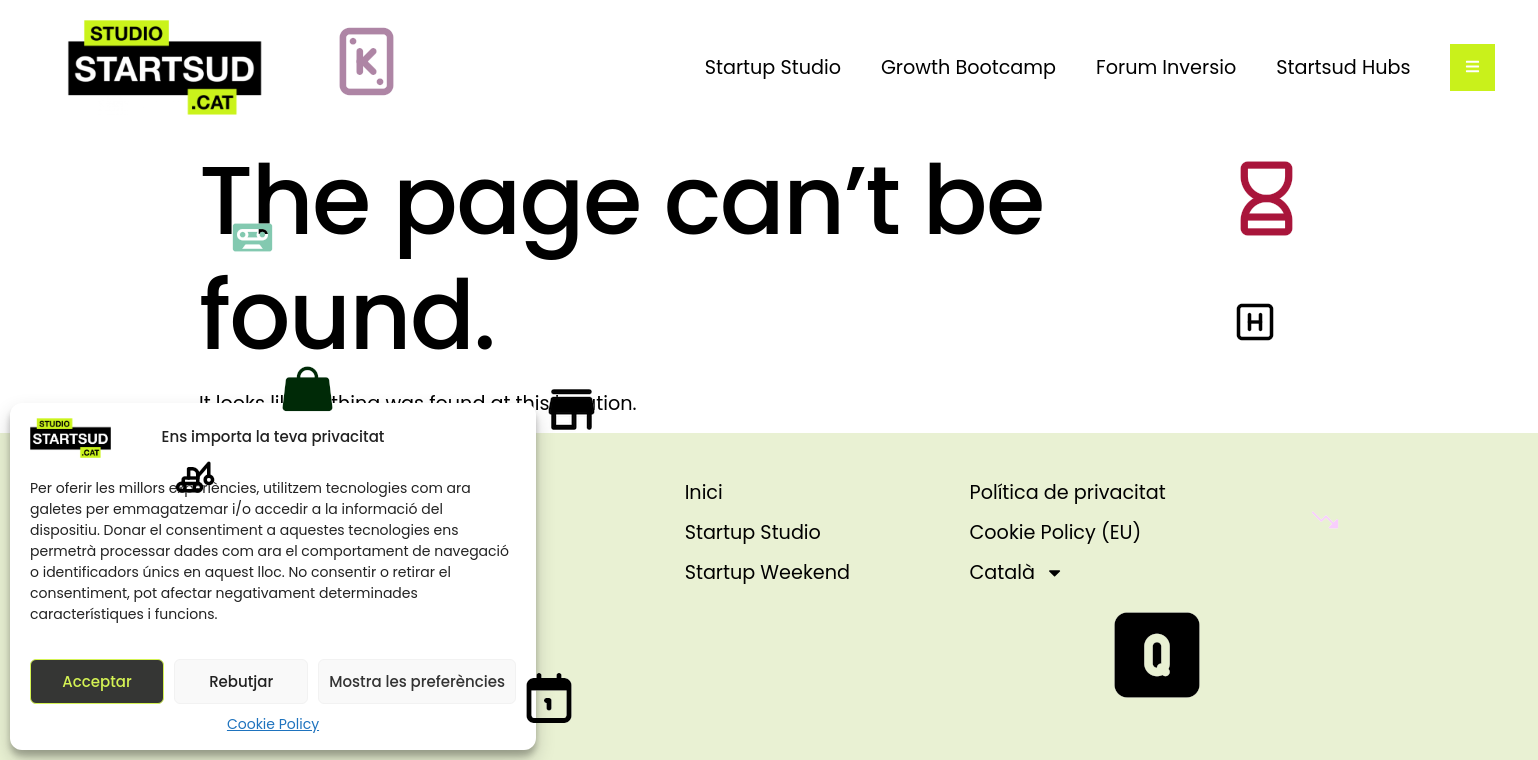 Image resolution: width=1538 pixels, height=760 pixels. Describe the element at coordinates (1255, 322) in the screenshot. I see `indicates a helicopter landing zone or helipad` at that location.